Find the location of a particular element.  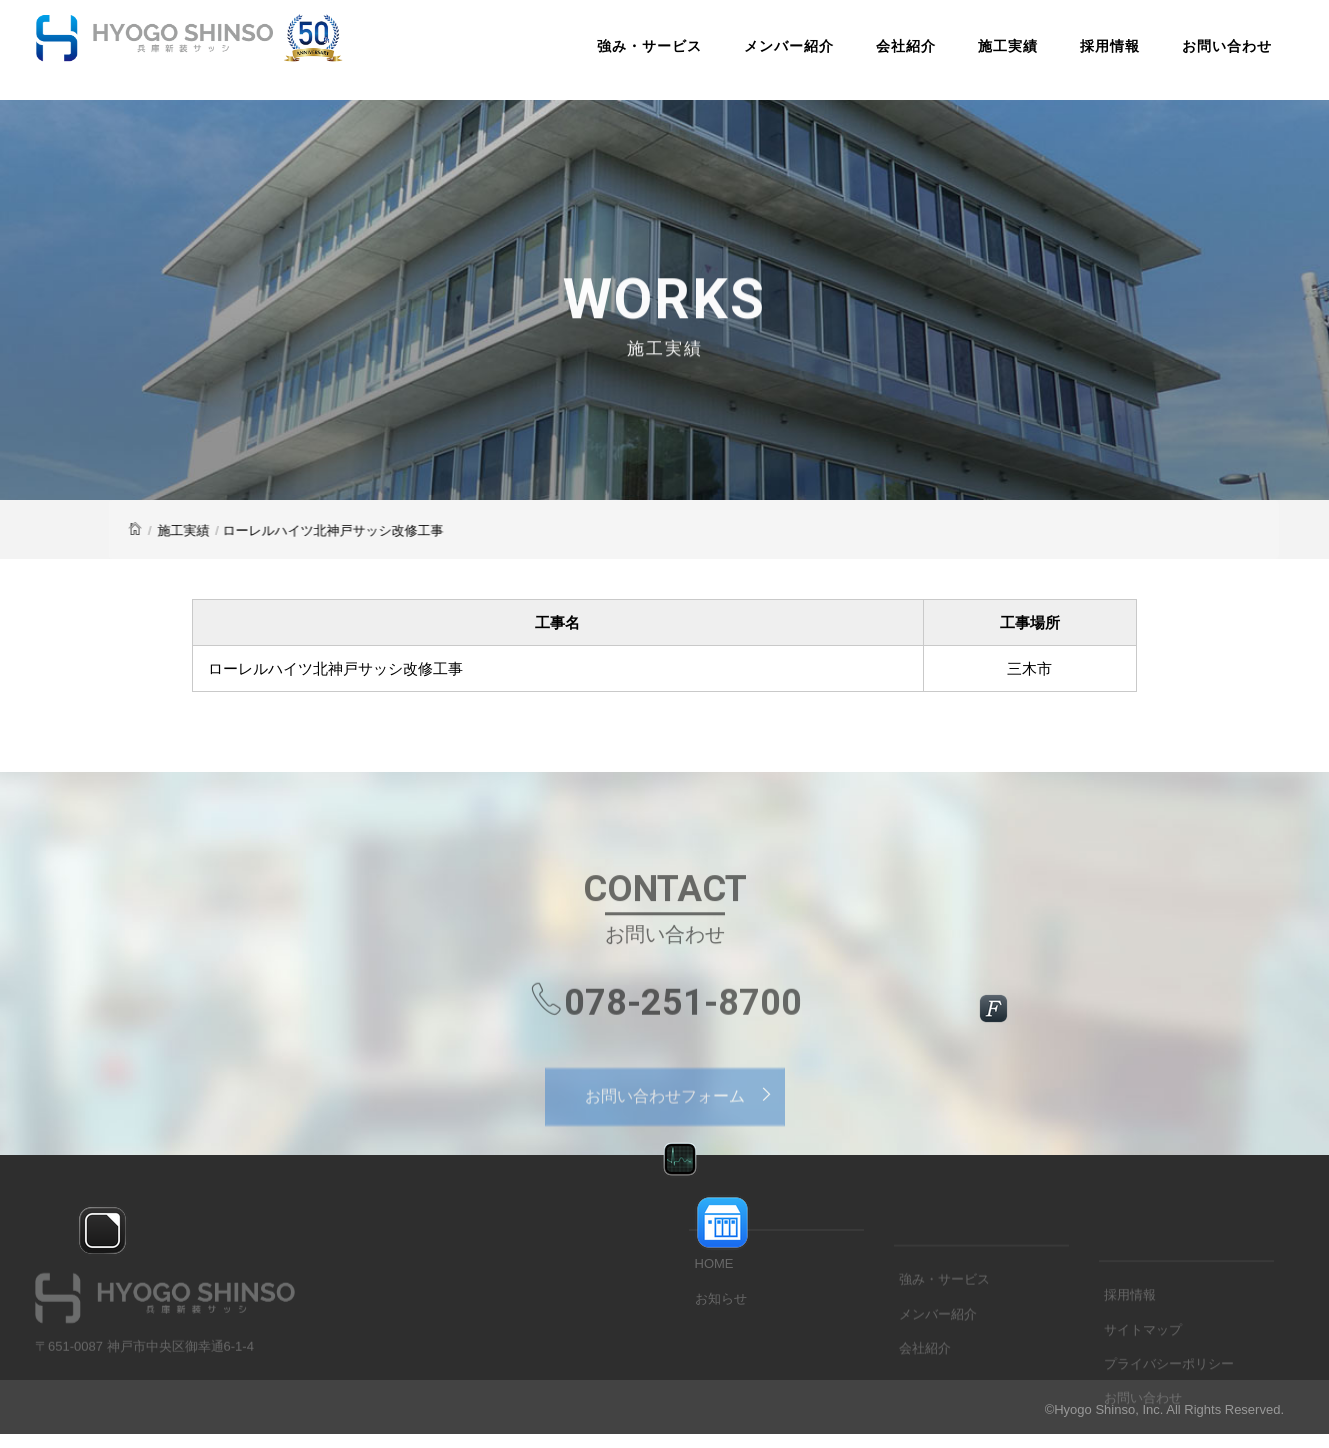

open activity monitor to view system performance is located at coordinates (680, 1159).